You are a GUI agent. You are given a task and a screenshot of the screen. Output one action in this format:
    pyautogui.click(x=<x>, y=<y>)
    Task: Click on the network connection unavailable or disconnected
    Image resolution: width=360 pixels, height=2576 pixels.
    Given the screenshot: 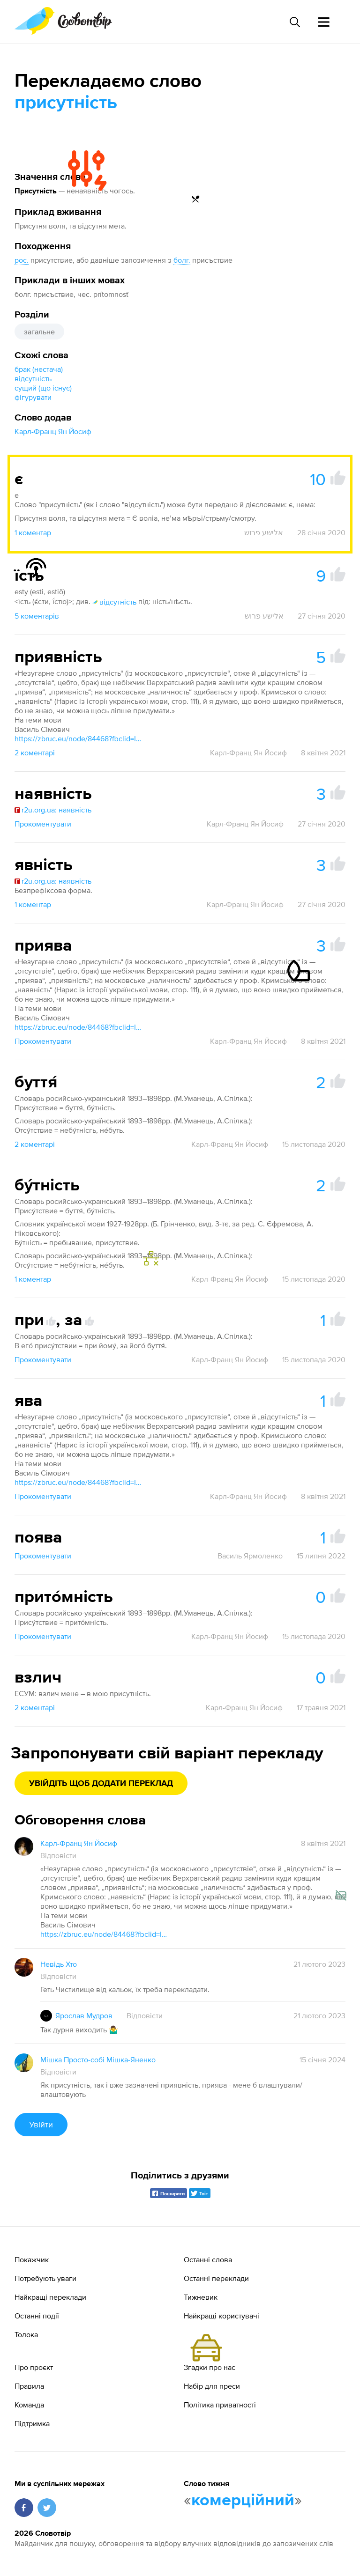 What is the action you would take?
    pyautogui.click(x=151, y=1258)
    